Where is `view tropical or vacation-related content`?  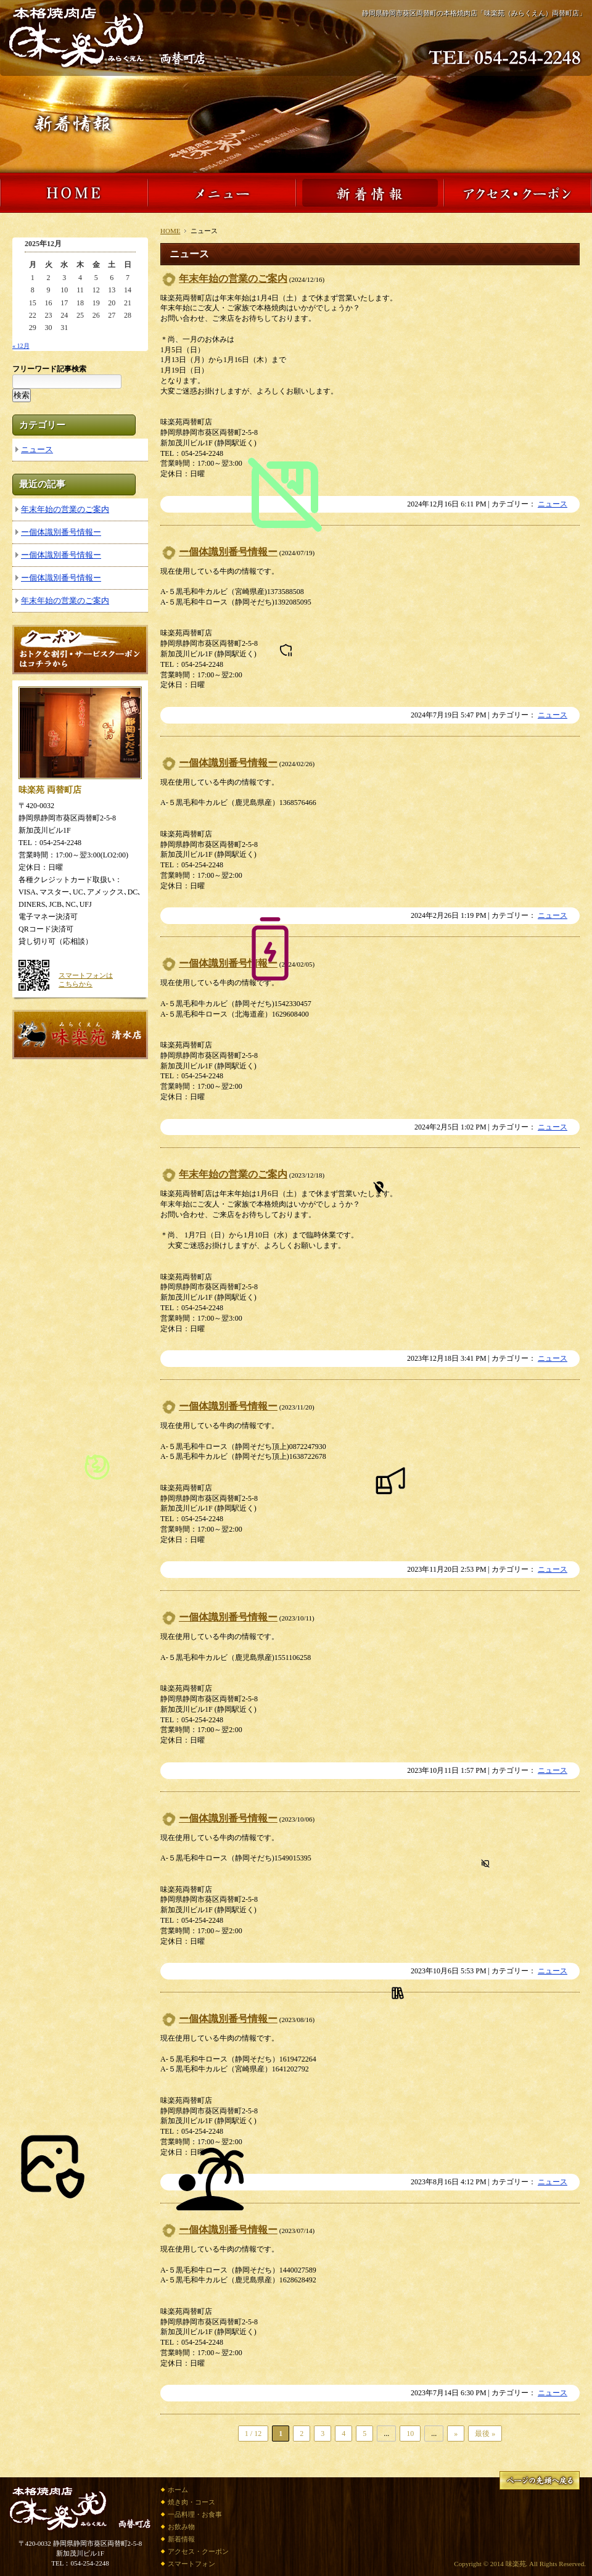
view tropical or vacation-related content is located at coordinates (210, 2179).